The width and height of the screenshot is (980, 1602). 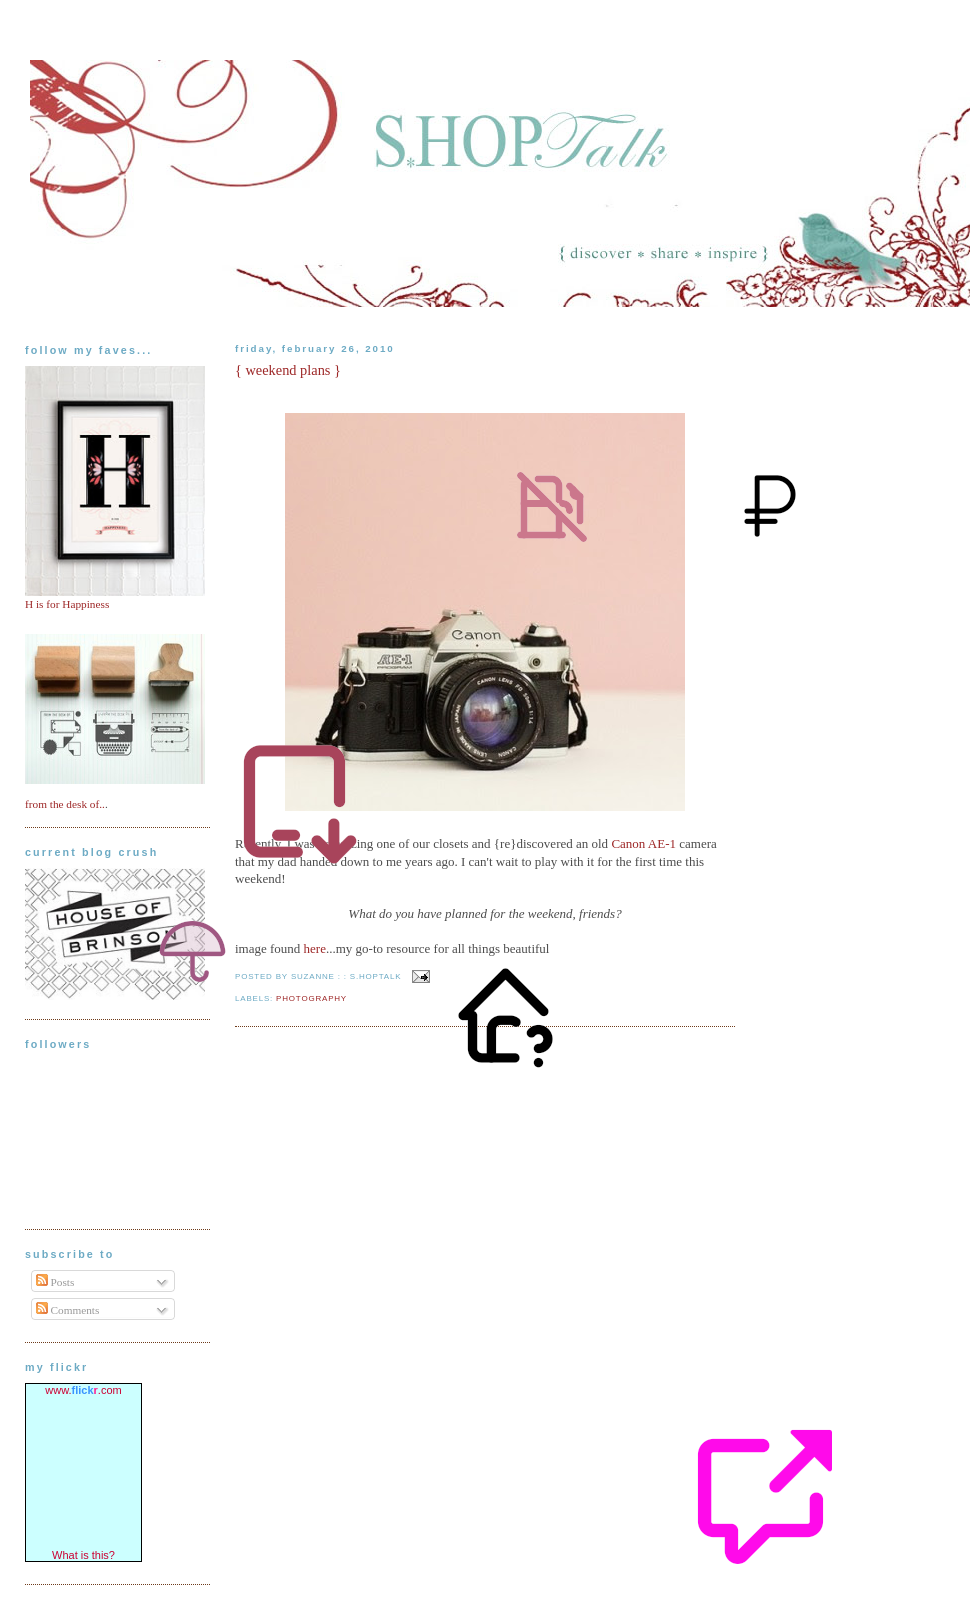 I want to click on get help or FAQ about home settings, so click(x=505, y=1015).